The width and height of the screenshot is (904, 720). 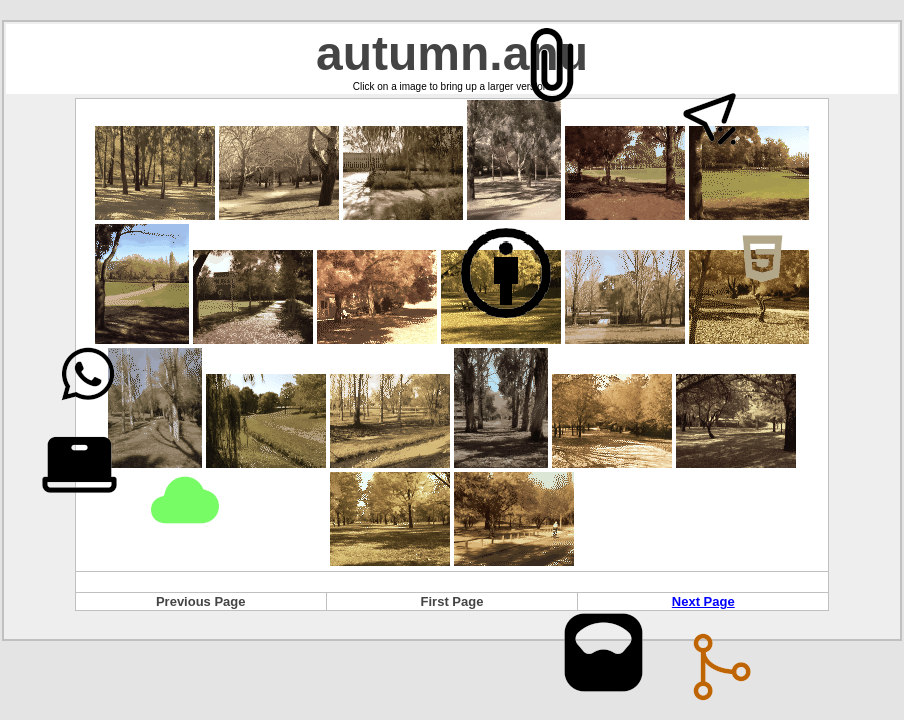 What do you see at coordinates (506, 273) in the screenshot?
I see `view attribution or credit information` at bounding box center [506, 273].